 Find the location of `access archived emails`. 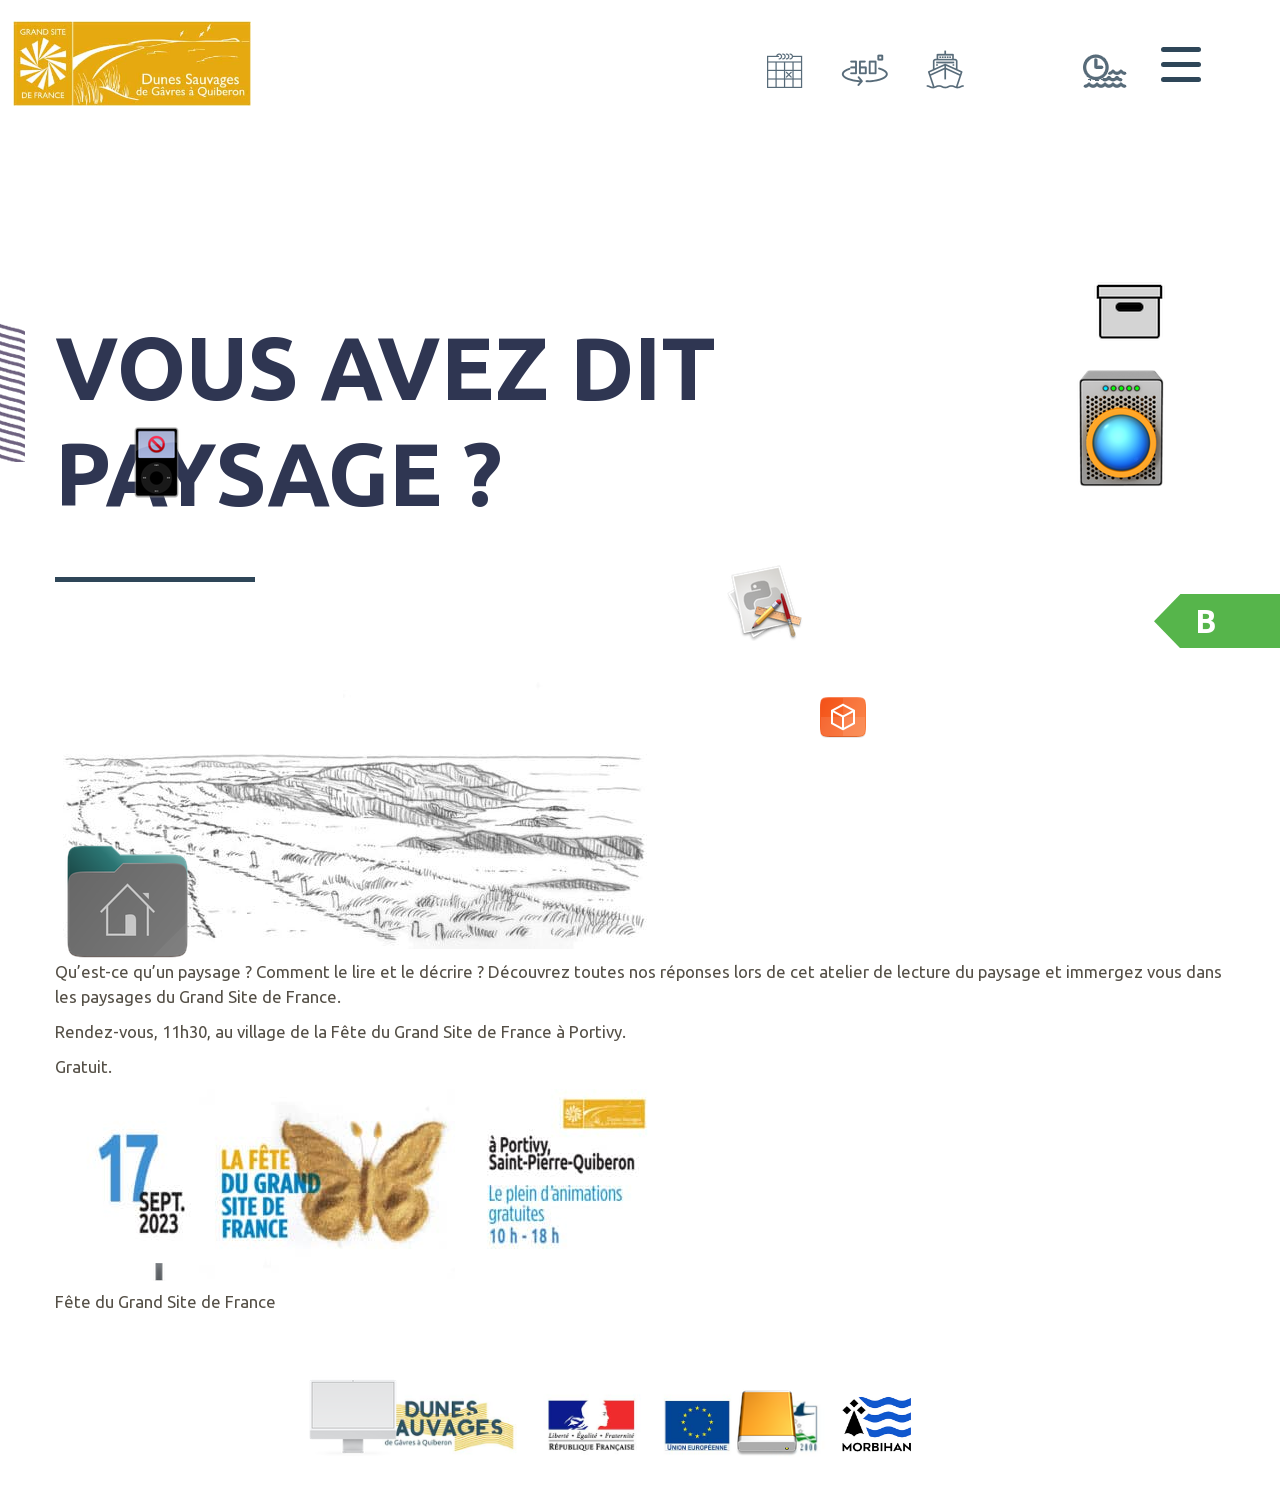

access archived emails is located at coordinates (1129, 310).